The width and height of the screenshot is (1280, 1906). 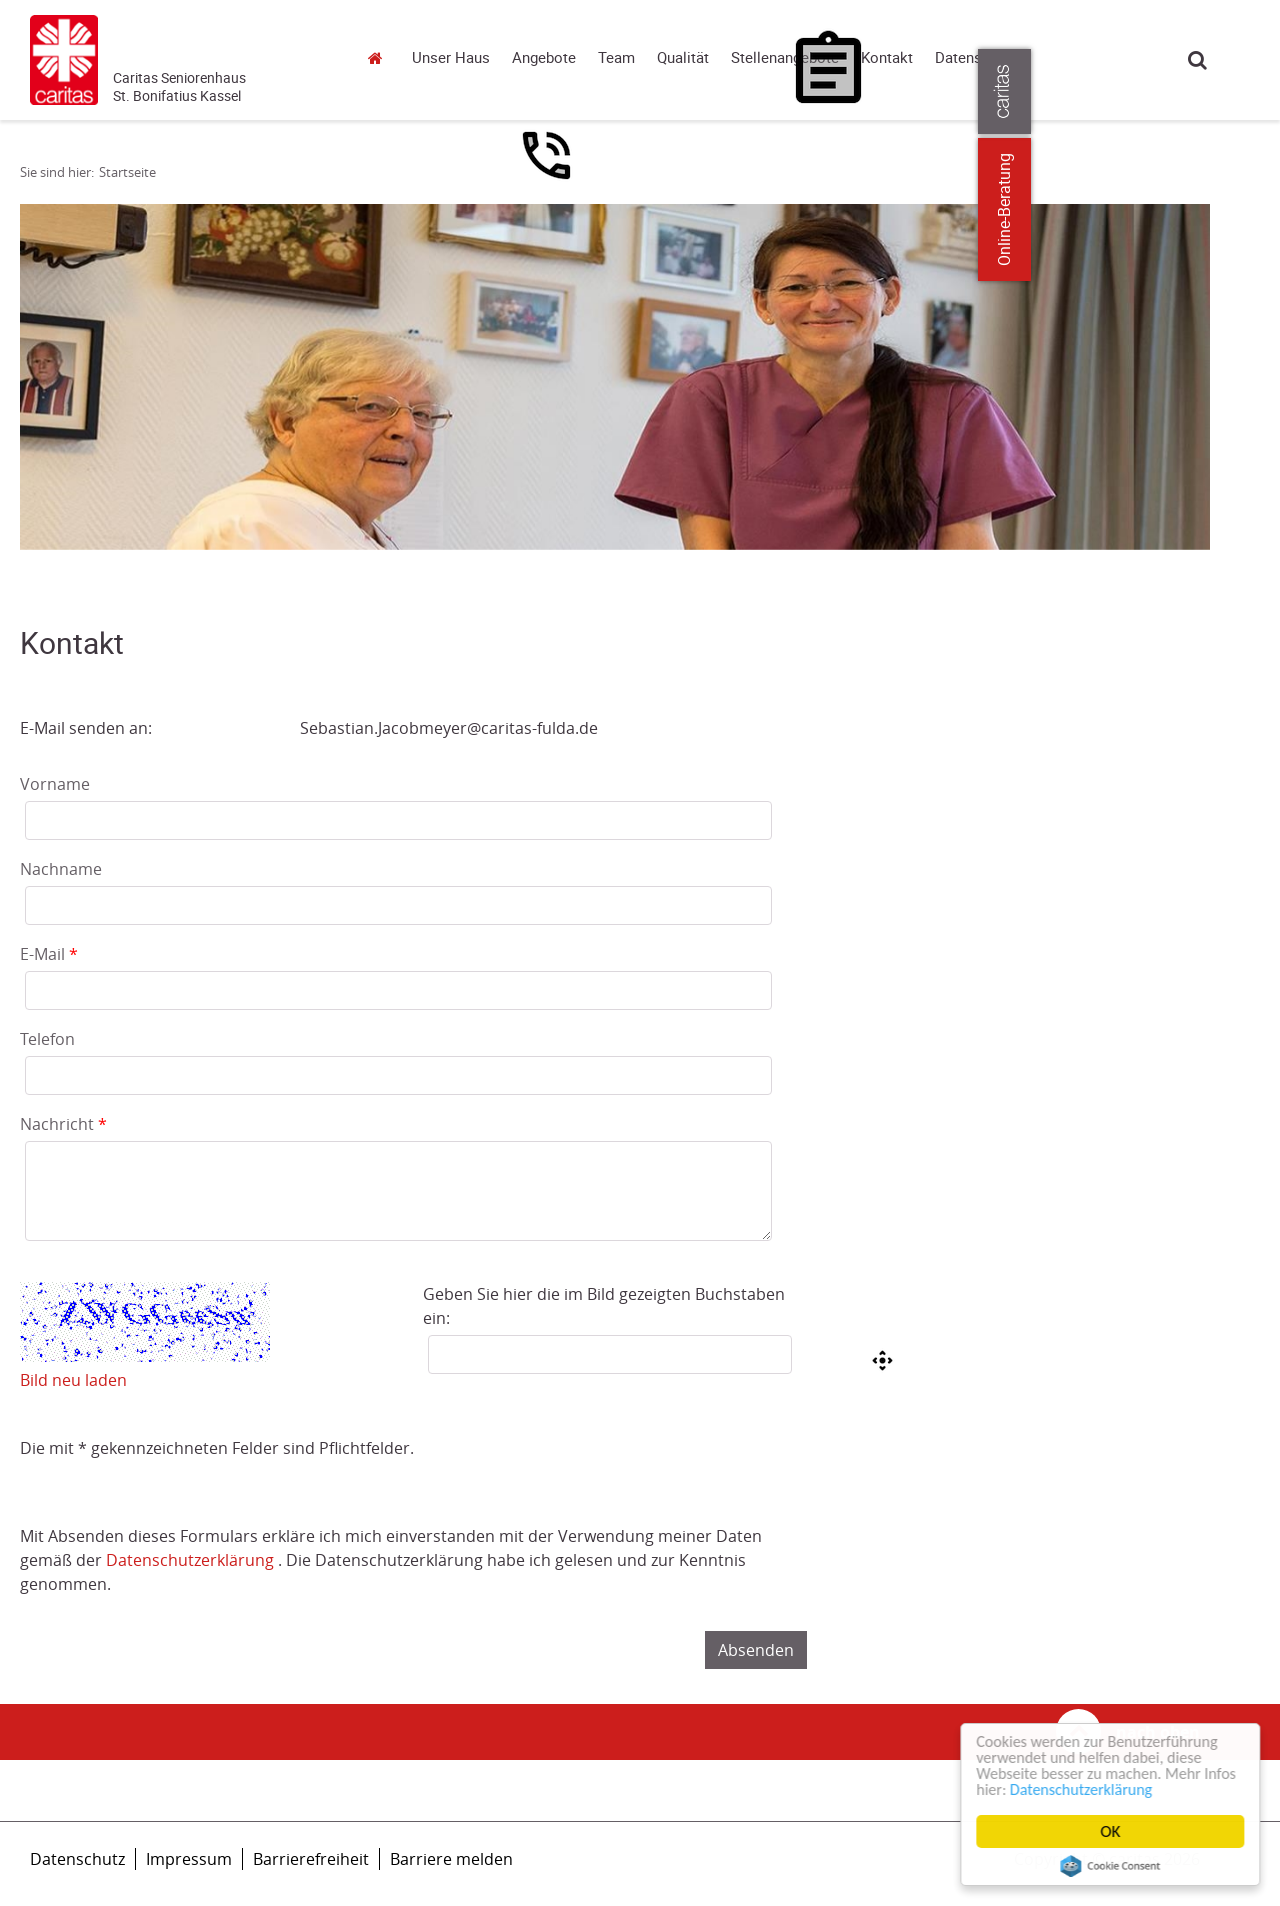 I want to click on pan or move the camera view, so click(x=882, y=1360).